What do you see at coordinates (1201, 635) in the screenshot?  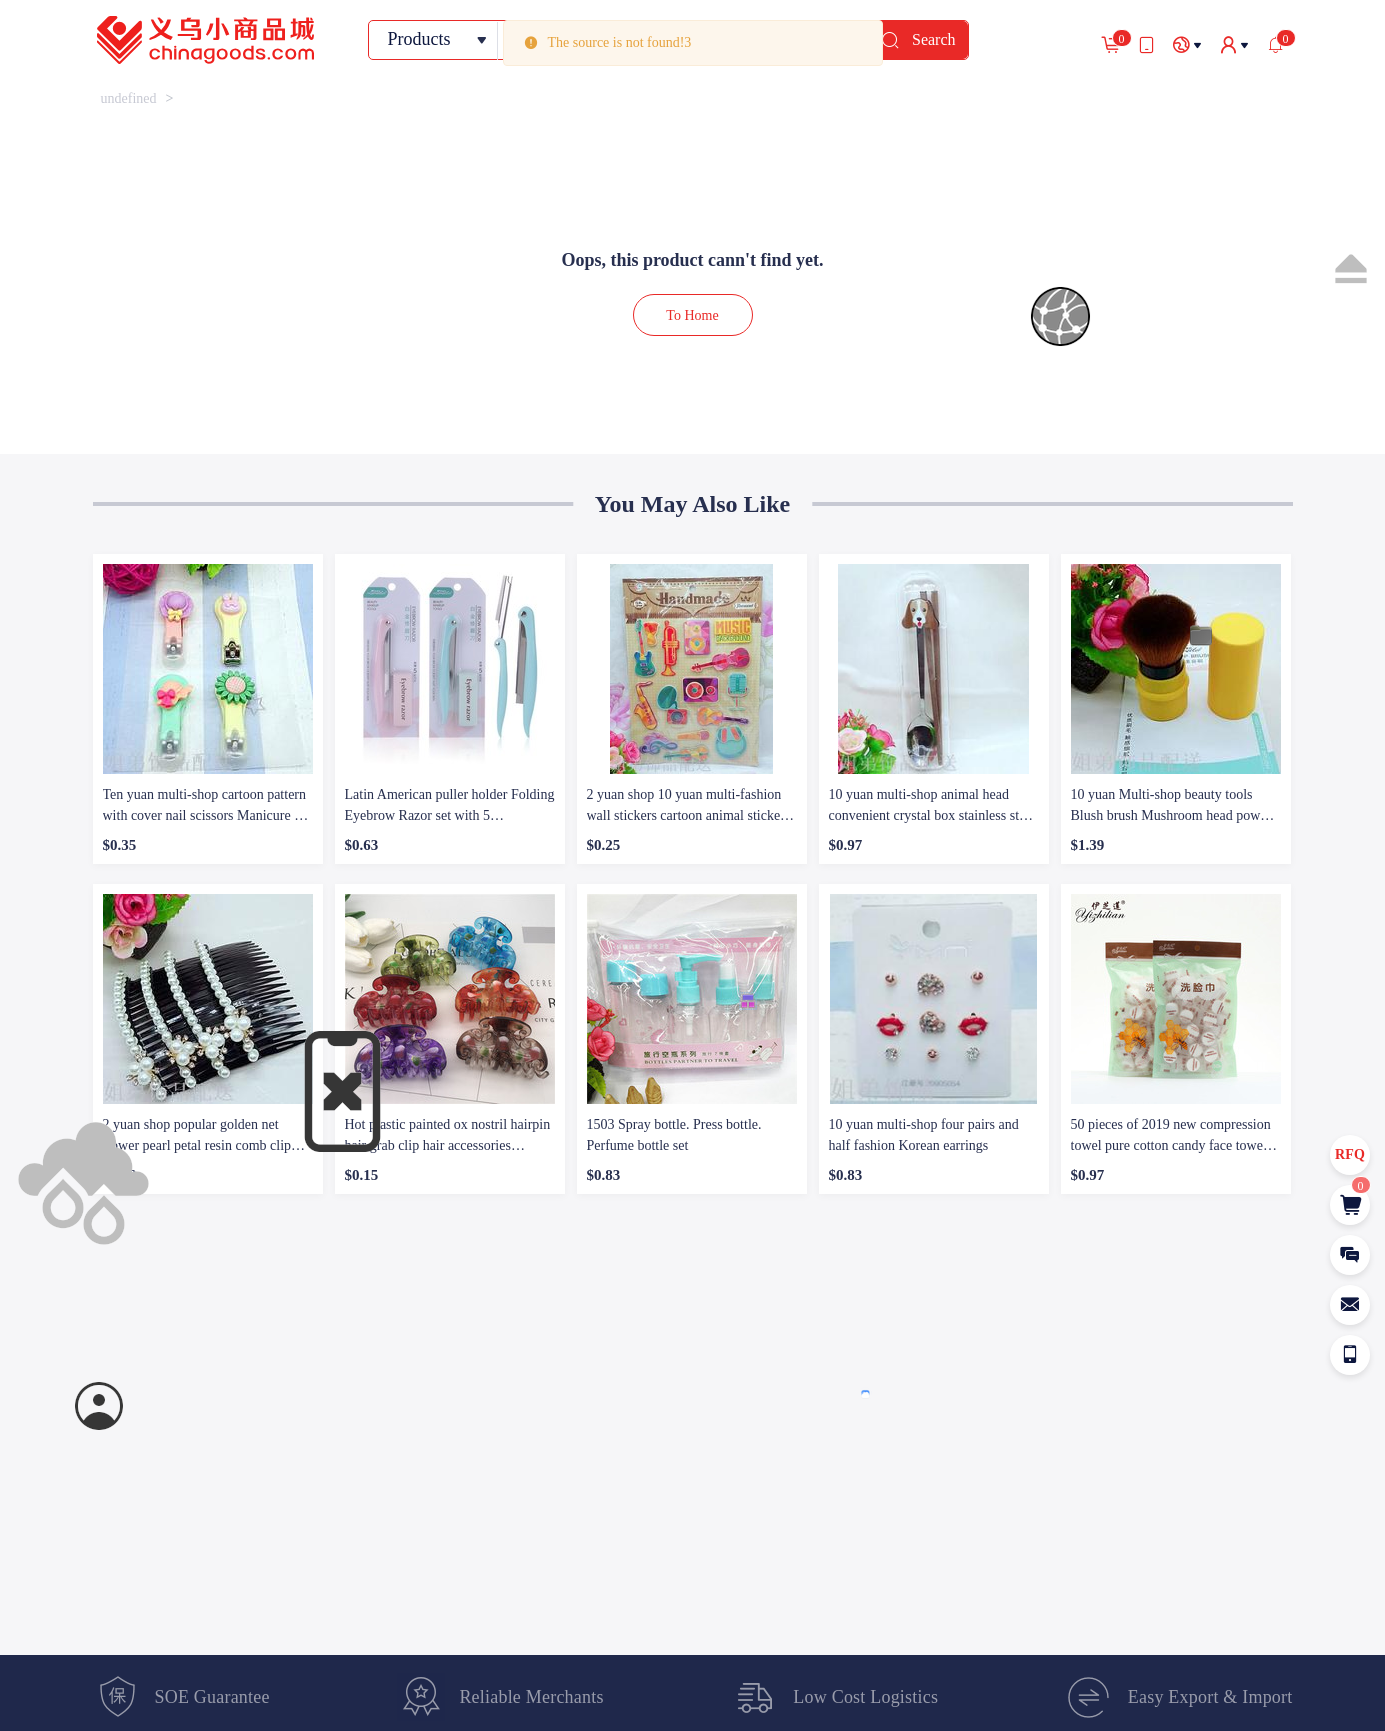 I see `open a folder or directory` at bounding box center [1201, 635].